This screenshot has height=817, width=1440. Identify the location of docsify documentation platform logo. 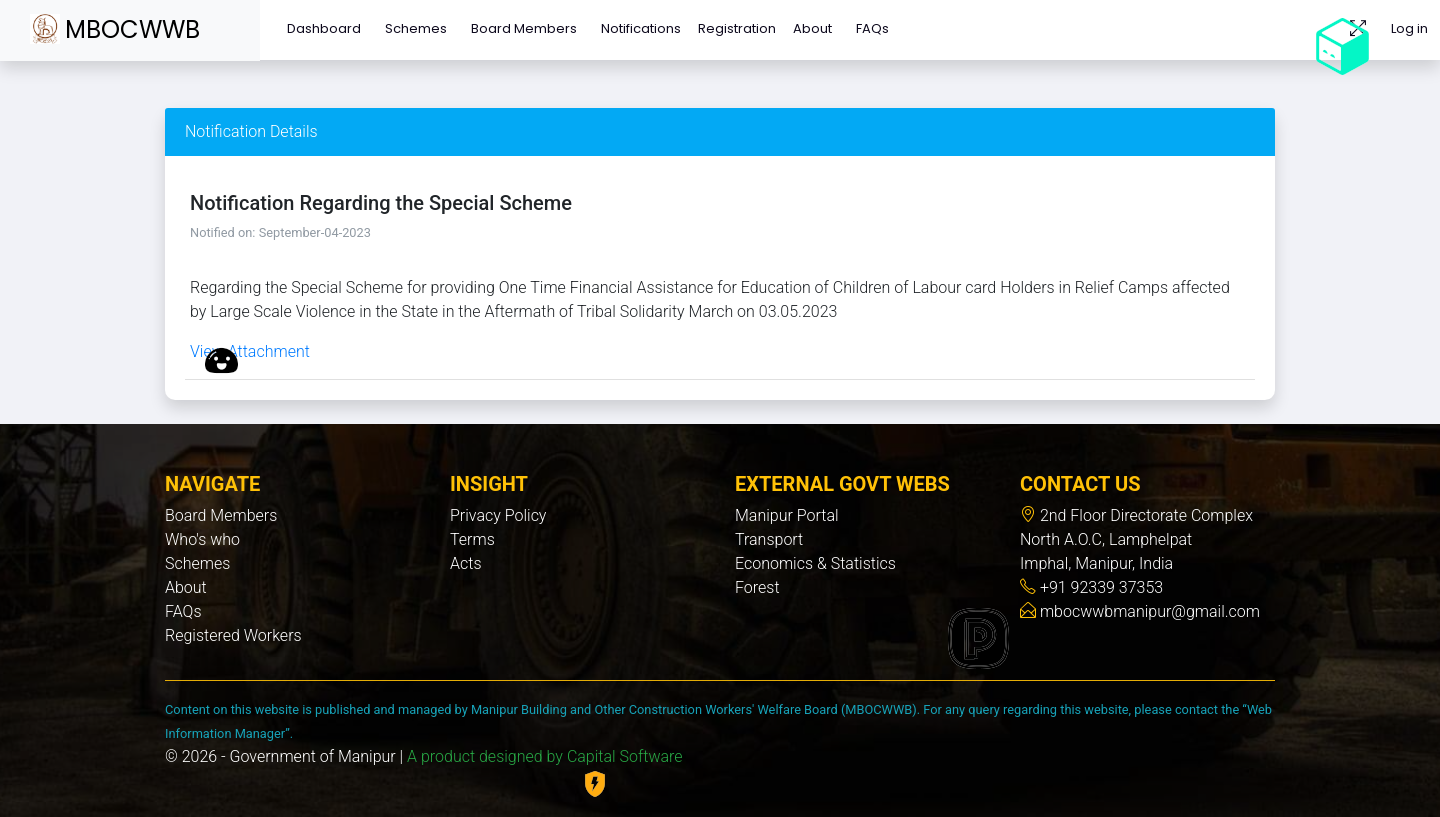
(221, 360).